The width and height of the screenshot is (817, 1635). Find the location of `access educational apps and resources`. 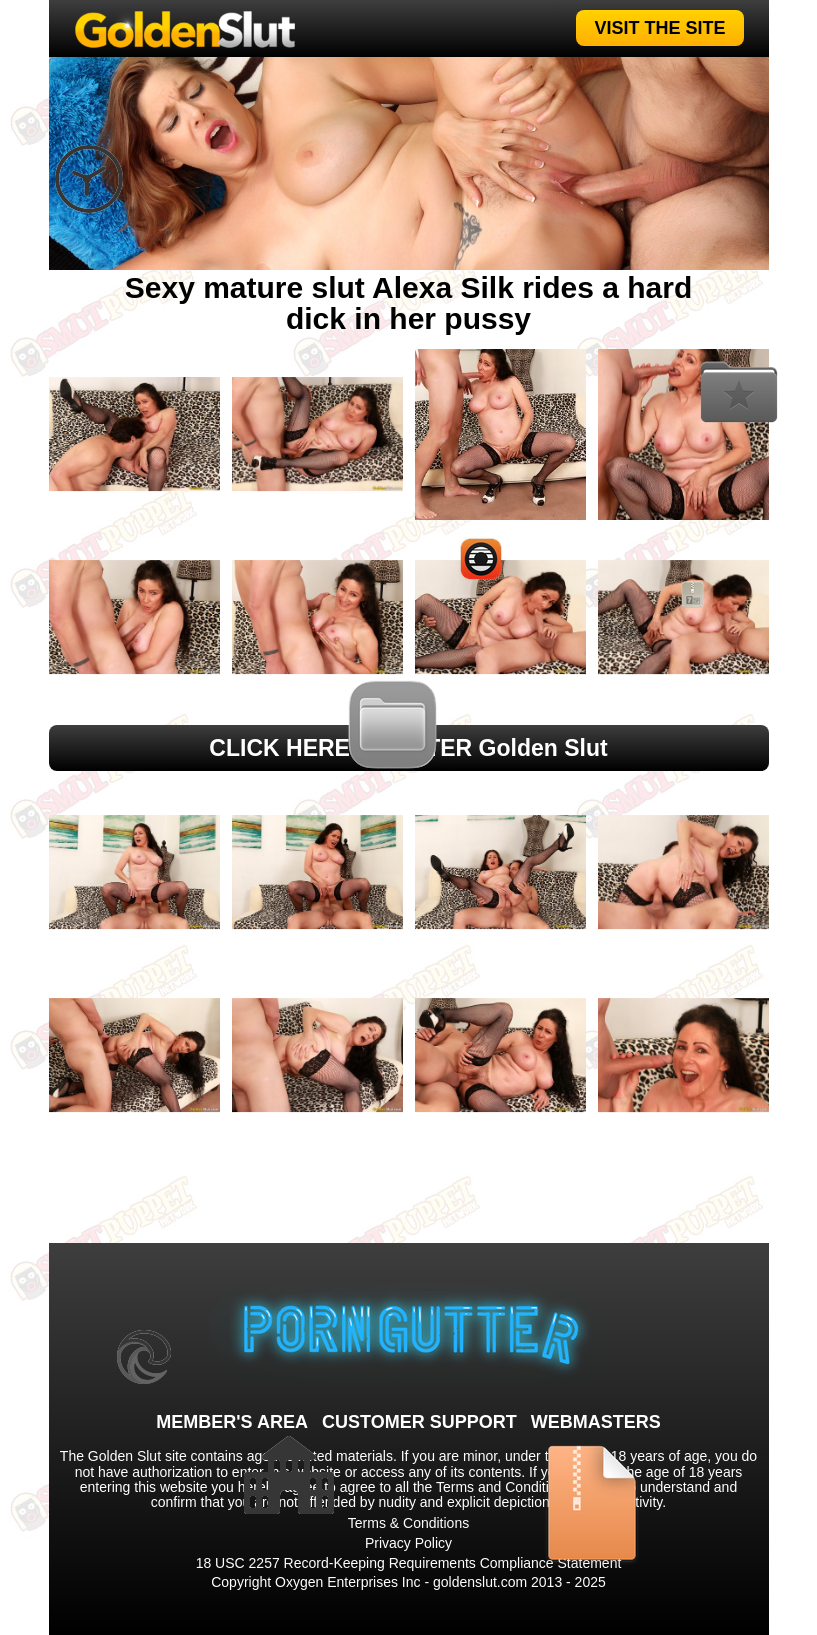

access educational apps and resources is located at coordinates (286, 1478).